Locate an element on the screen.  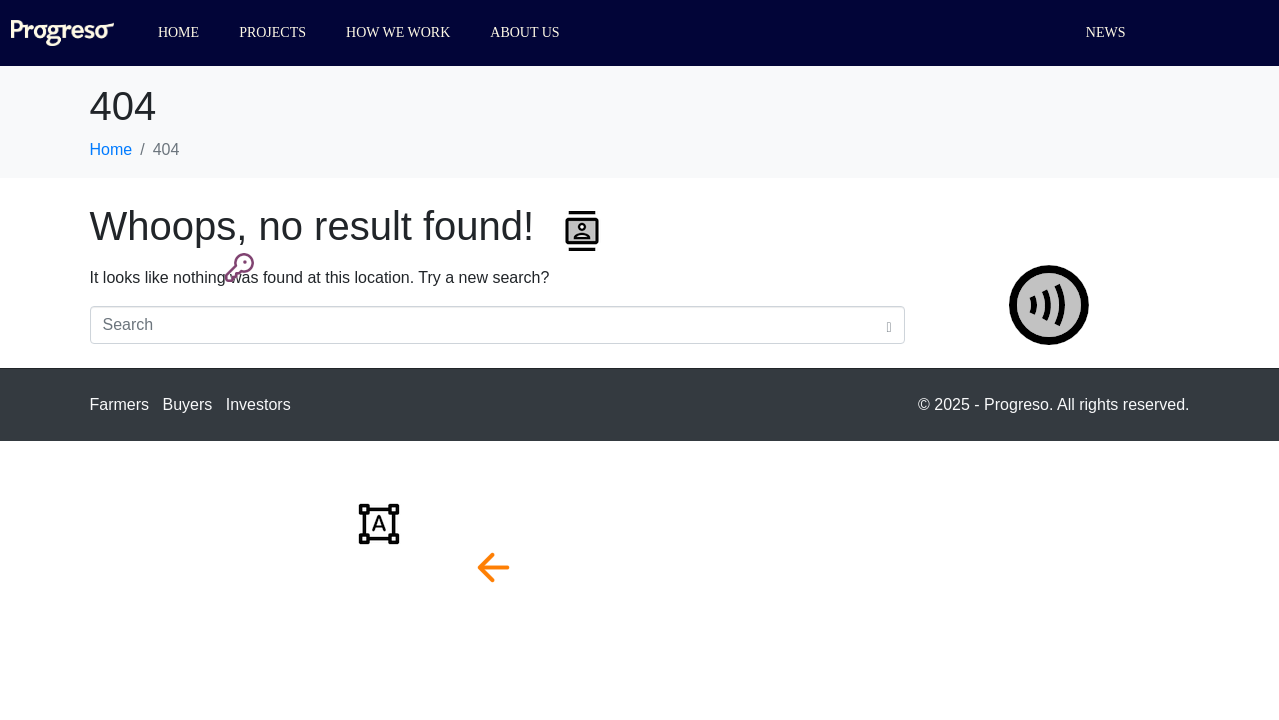
tap to pay with contactless payment is located at coordinates (1049, 305).